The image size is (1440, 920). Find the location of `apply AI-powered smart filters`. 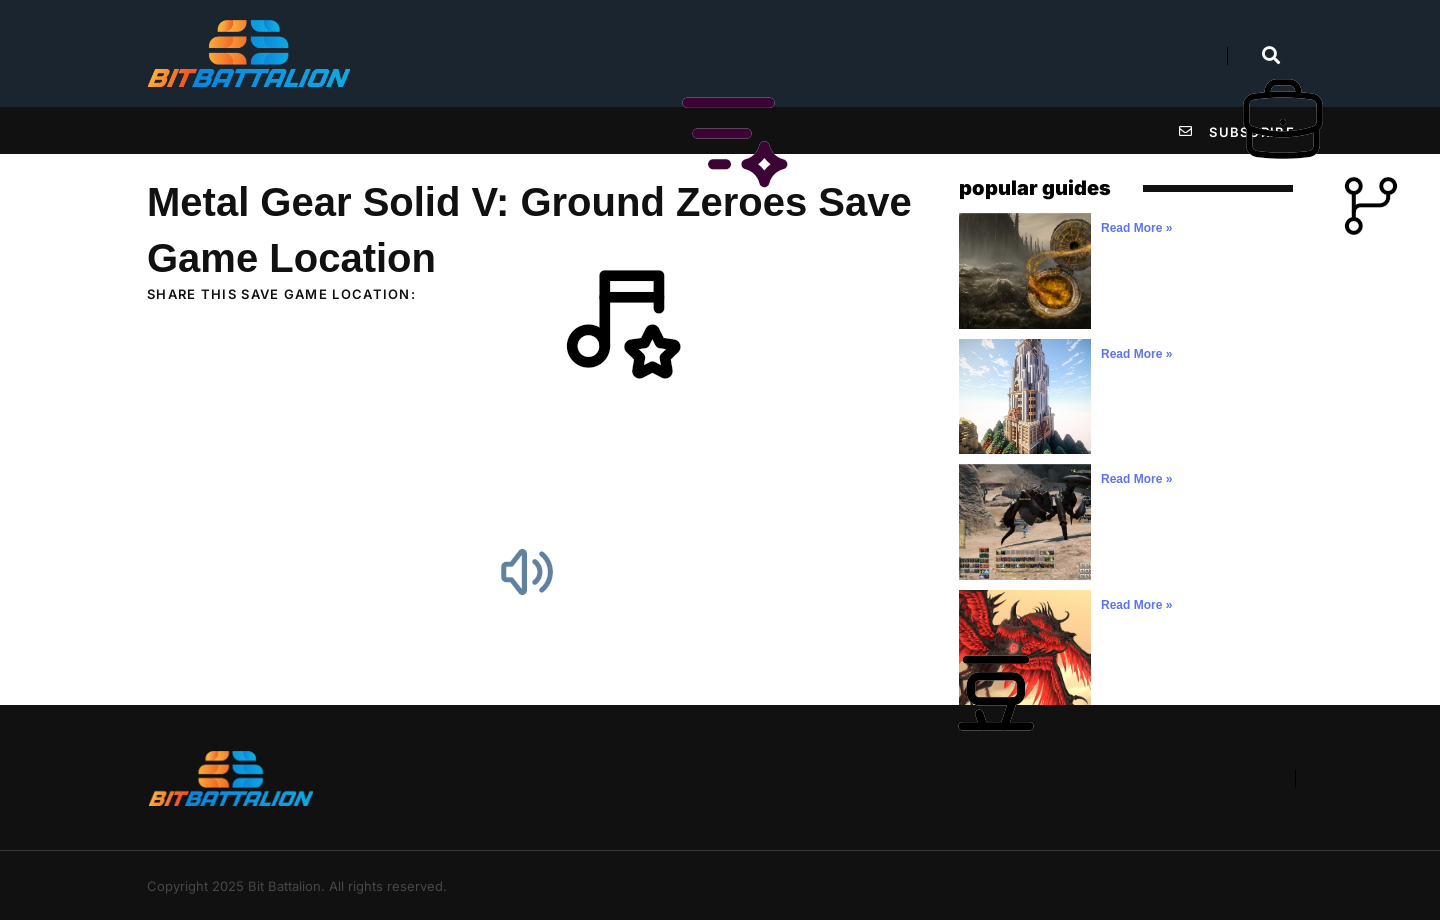

apply AI-powered smart filters is located at coordinates (728, 133).